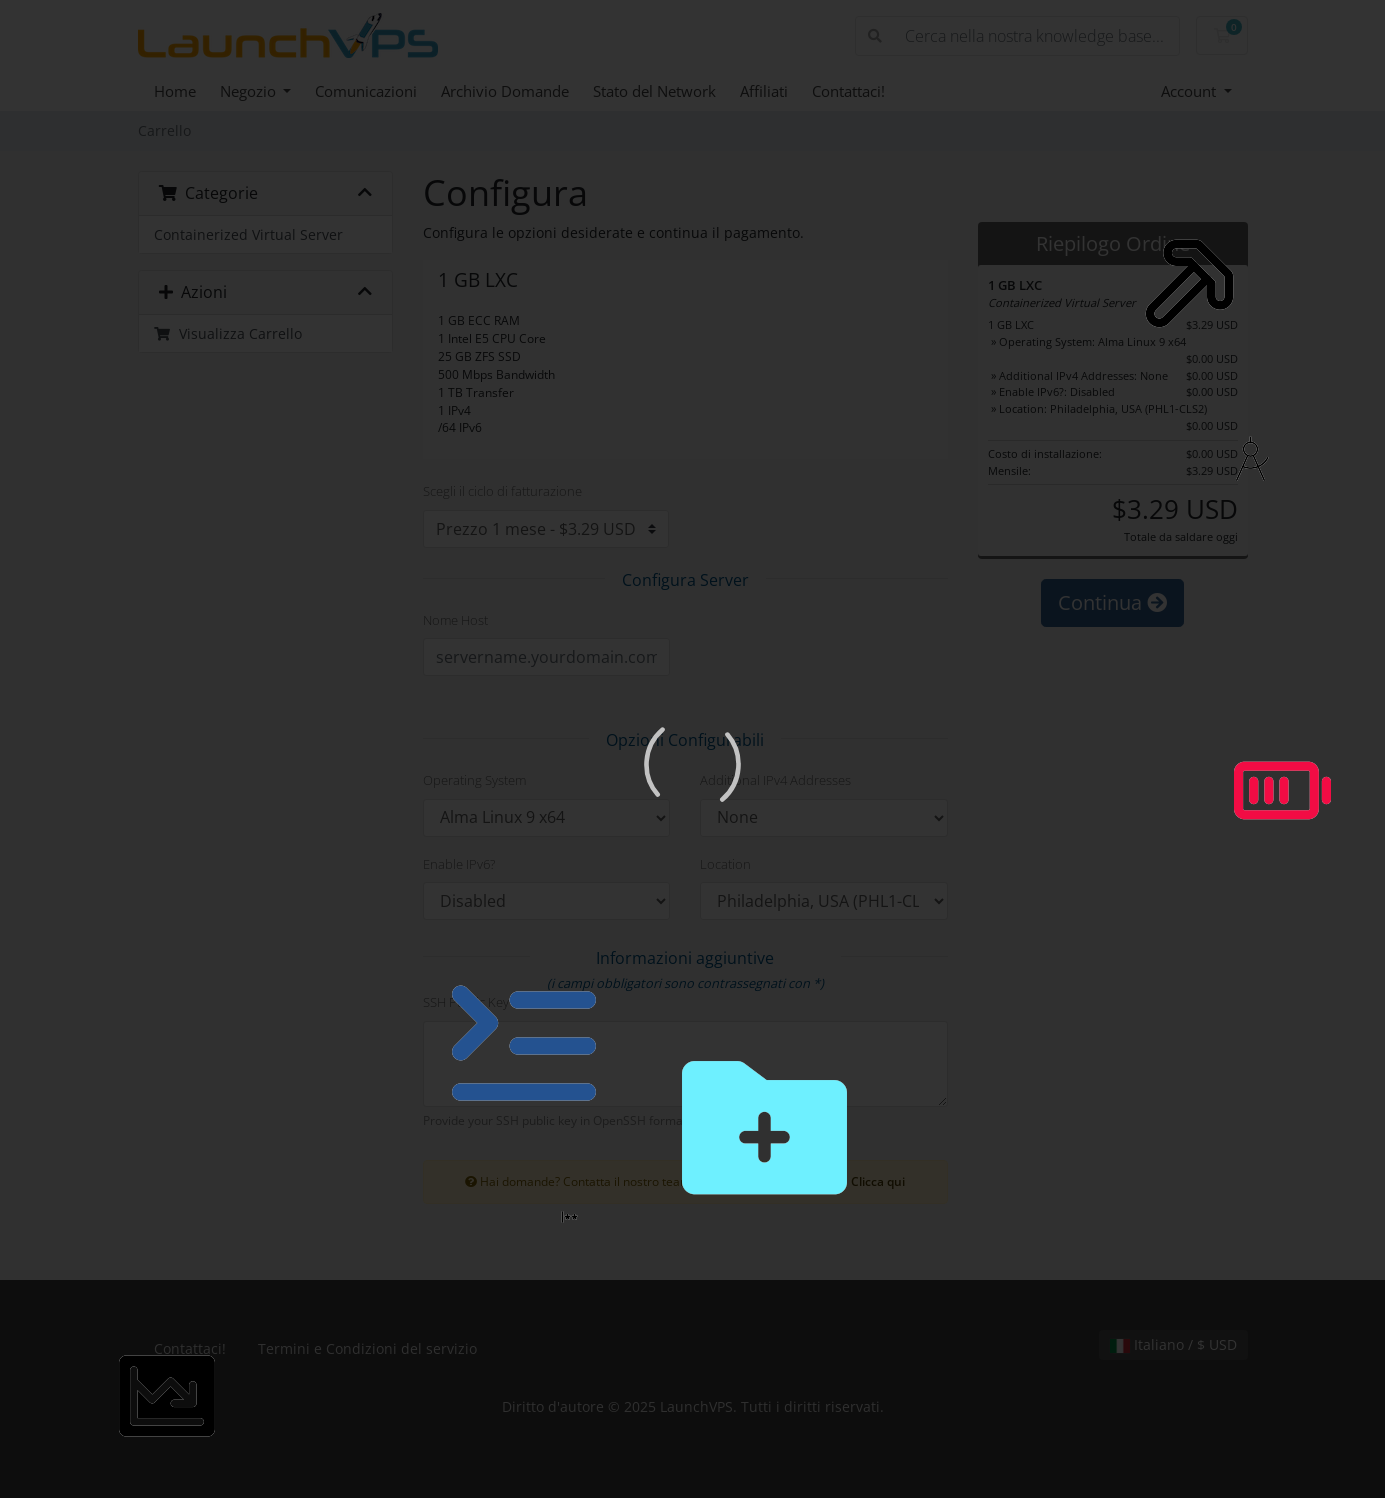  I want to click on access drawing or drafting tools, so click(1250, 459).